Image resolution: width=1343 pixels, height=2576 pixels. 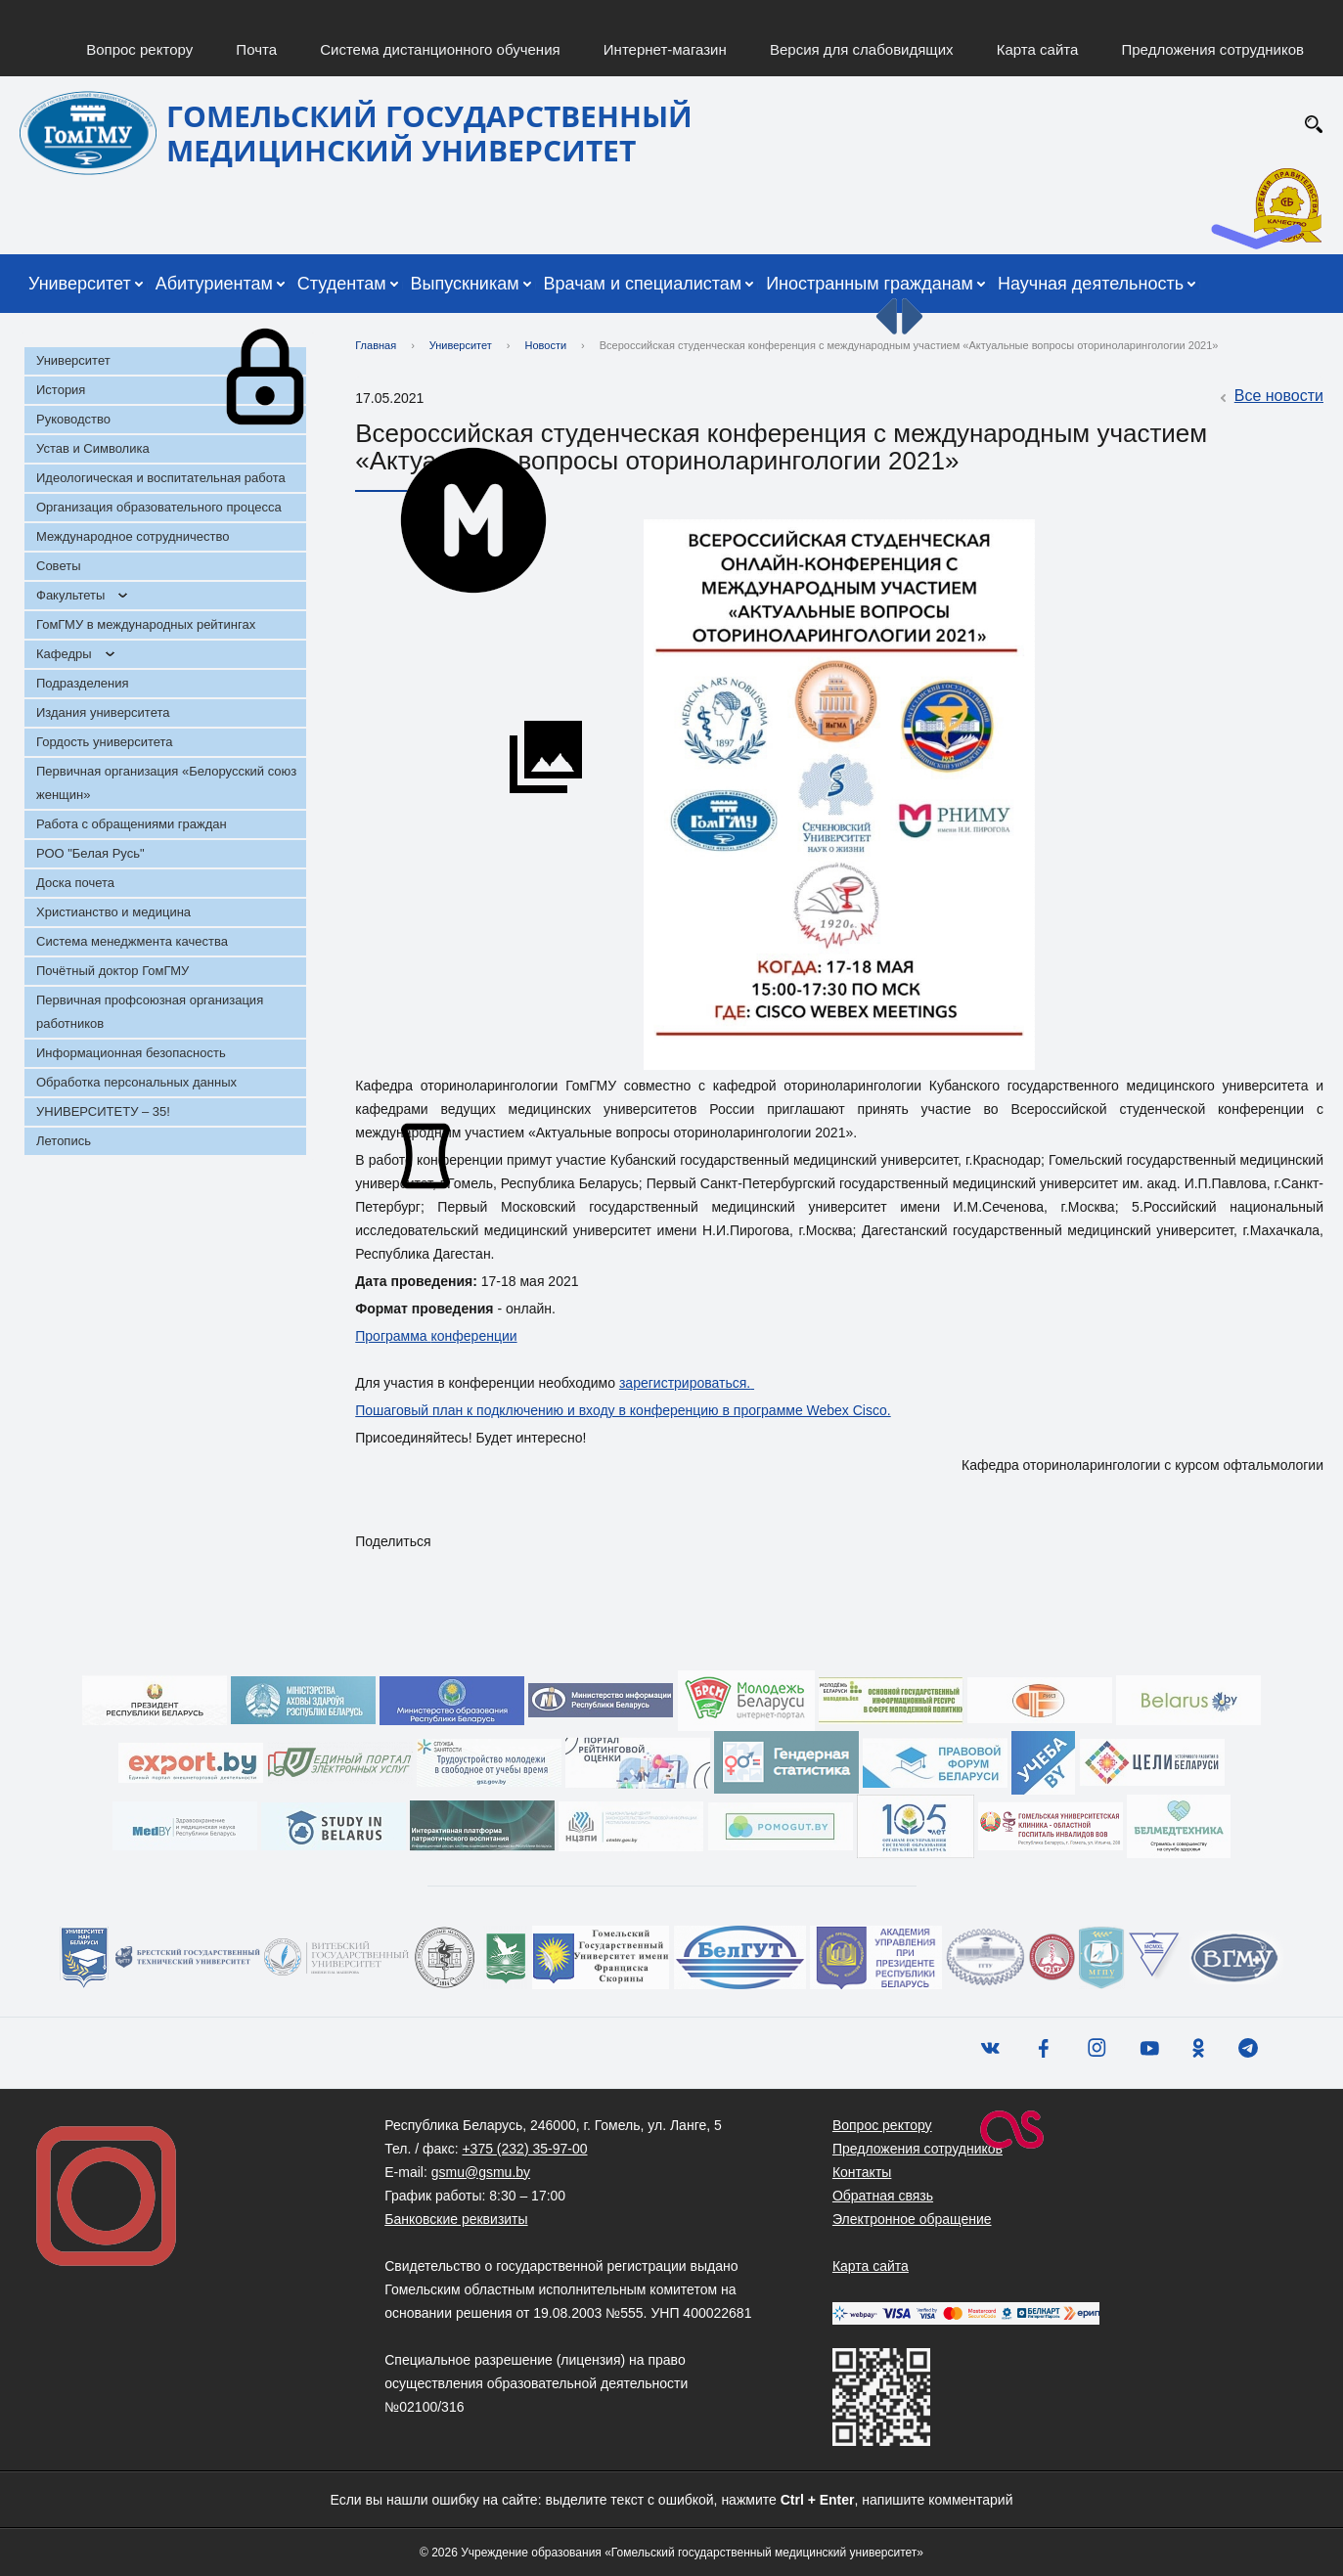 What do you see at coordinates (899, 316) in the screenshot?
I see `adjust horizontal spacing or position` at bounding box center [899, 316].